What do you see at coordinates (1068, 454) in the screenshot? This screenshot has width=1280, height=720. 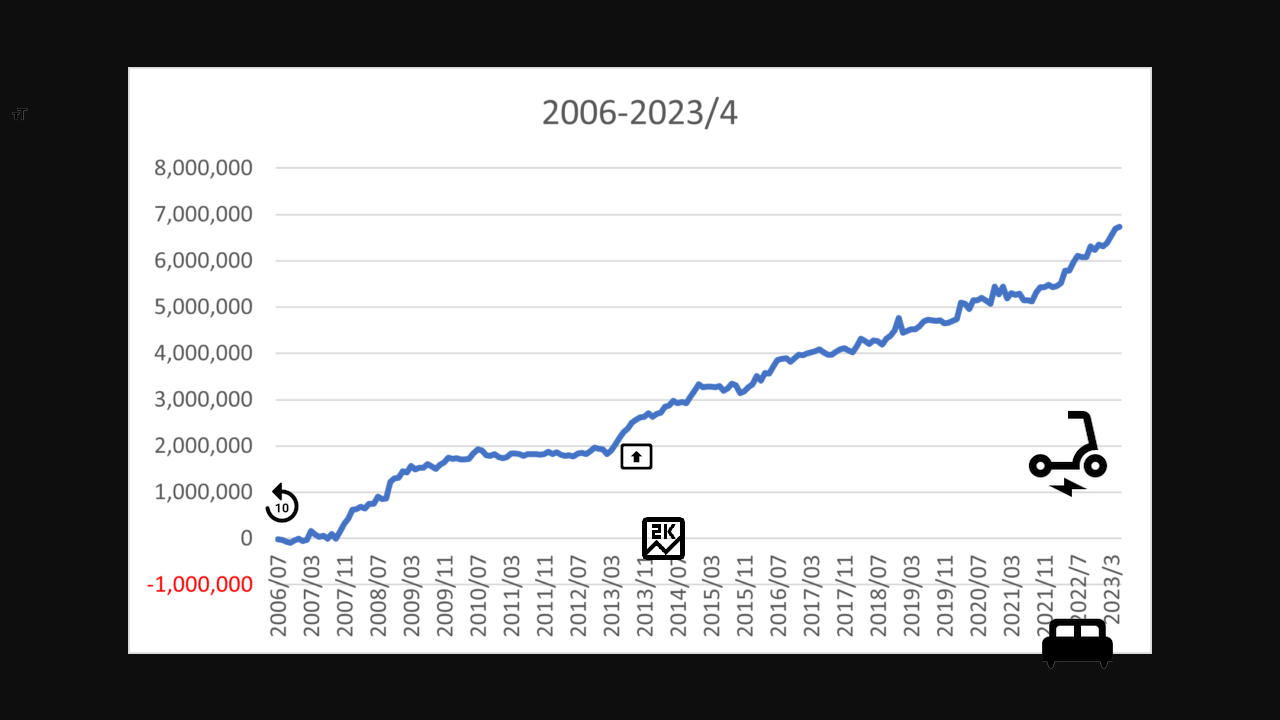 I see `select electric scooter as transportation mode` at bounding box center [1068, 454].